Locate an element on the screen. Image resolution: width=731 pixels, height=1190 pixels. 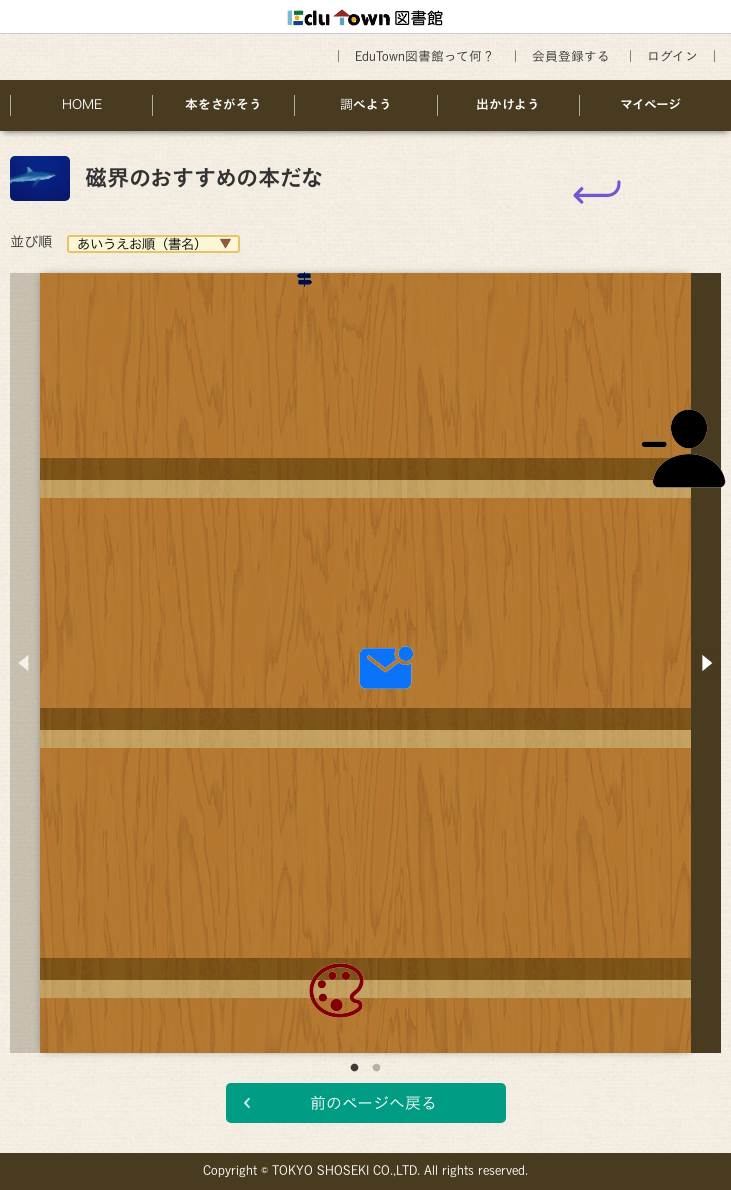
customize color or theme settings is located at coordinates (336, 990).